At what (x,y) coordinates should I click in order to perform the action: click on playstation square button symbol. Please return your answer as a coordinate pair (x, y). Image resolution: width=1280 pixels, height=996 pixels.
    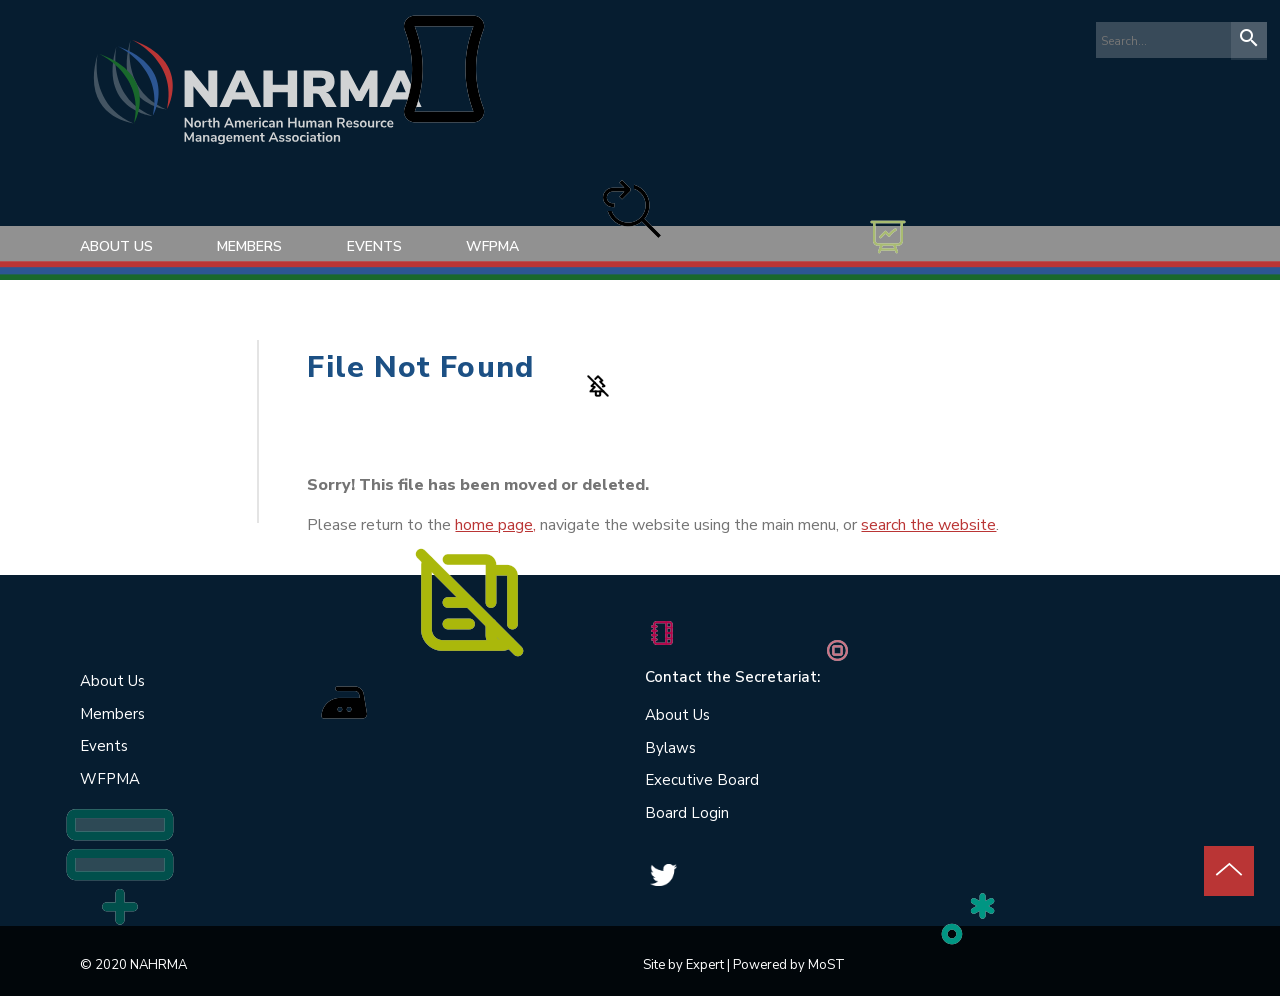
    Looking at the image, I should click on (837, 650).